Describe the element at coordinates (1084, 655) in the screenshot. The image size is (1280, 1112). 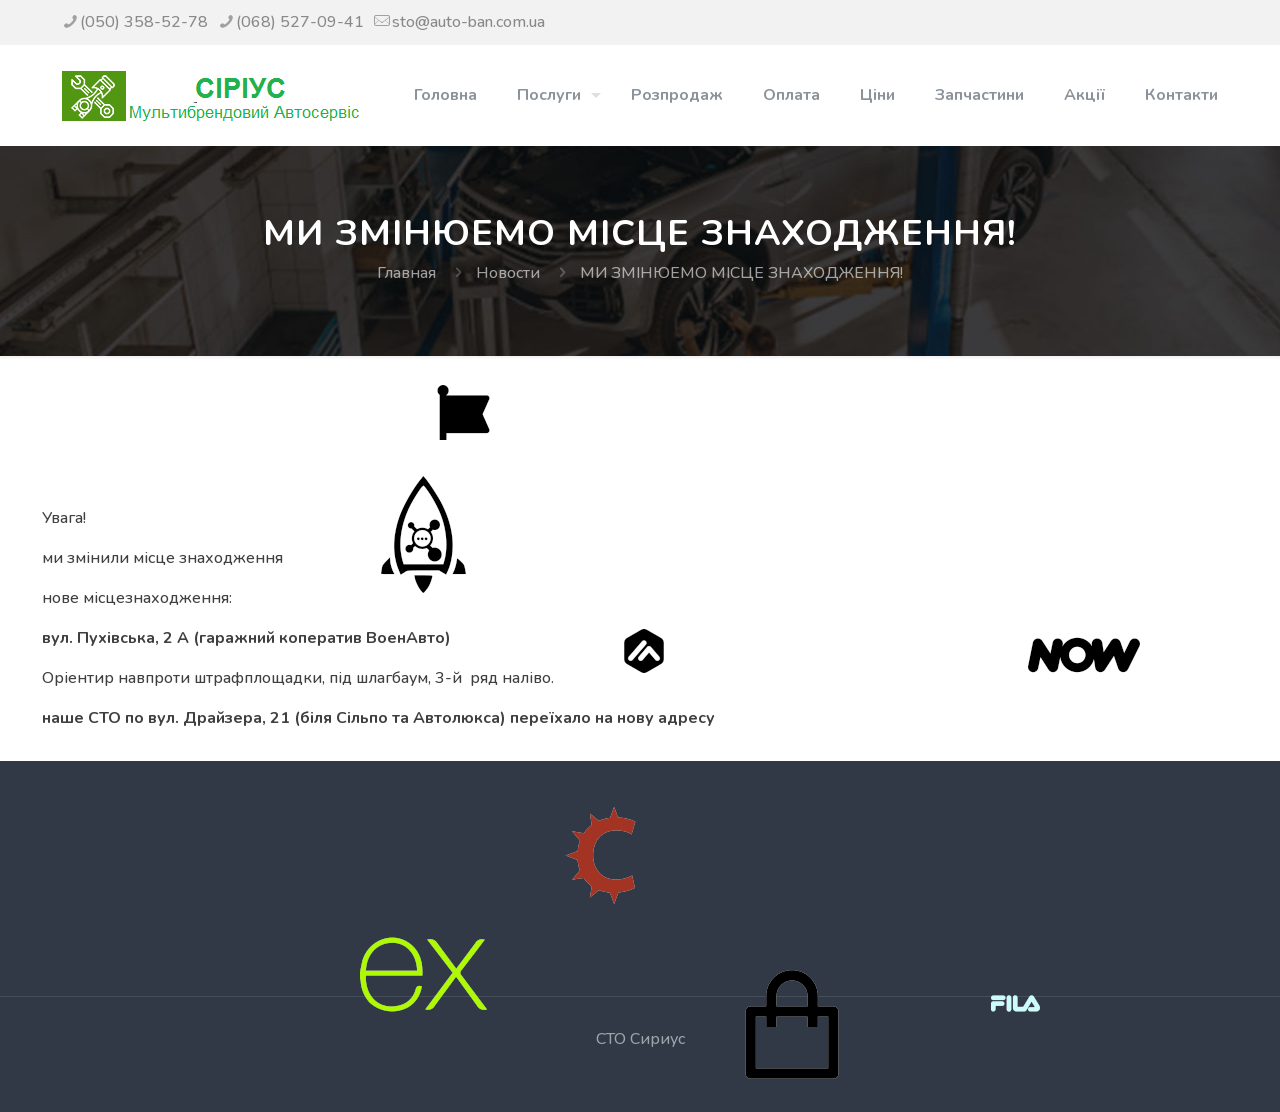
I see `open the NOW streaming app` at that location.